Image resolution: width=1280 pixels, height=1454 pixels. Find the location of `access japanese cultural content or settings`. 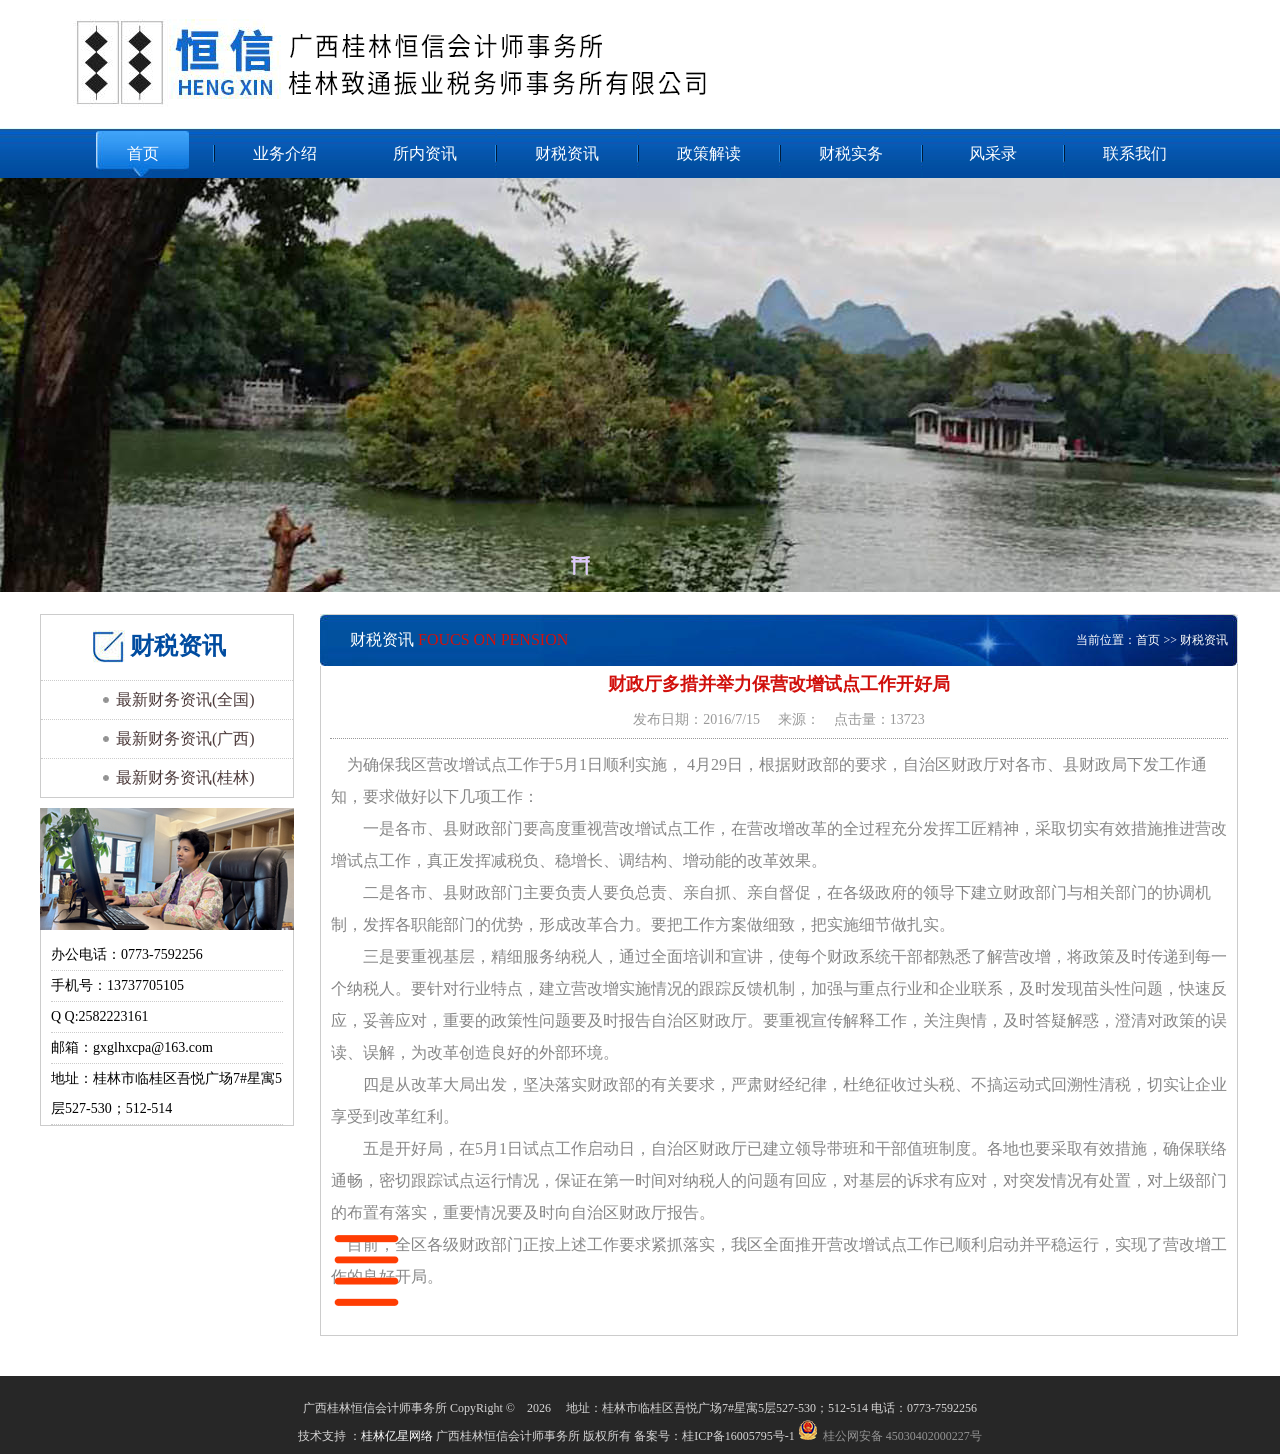

access japanese cultural content or settings is located at coordinates (580, 565).